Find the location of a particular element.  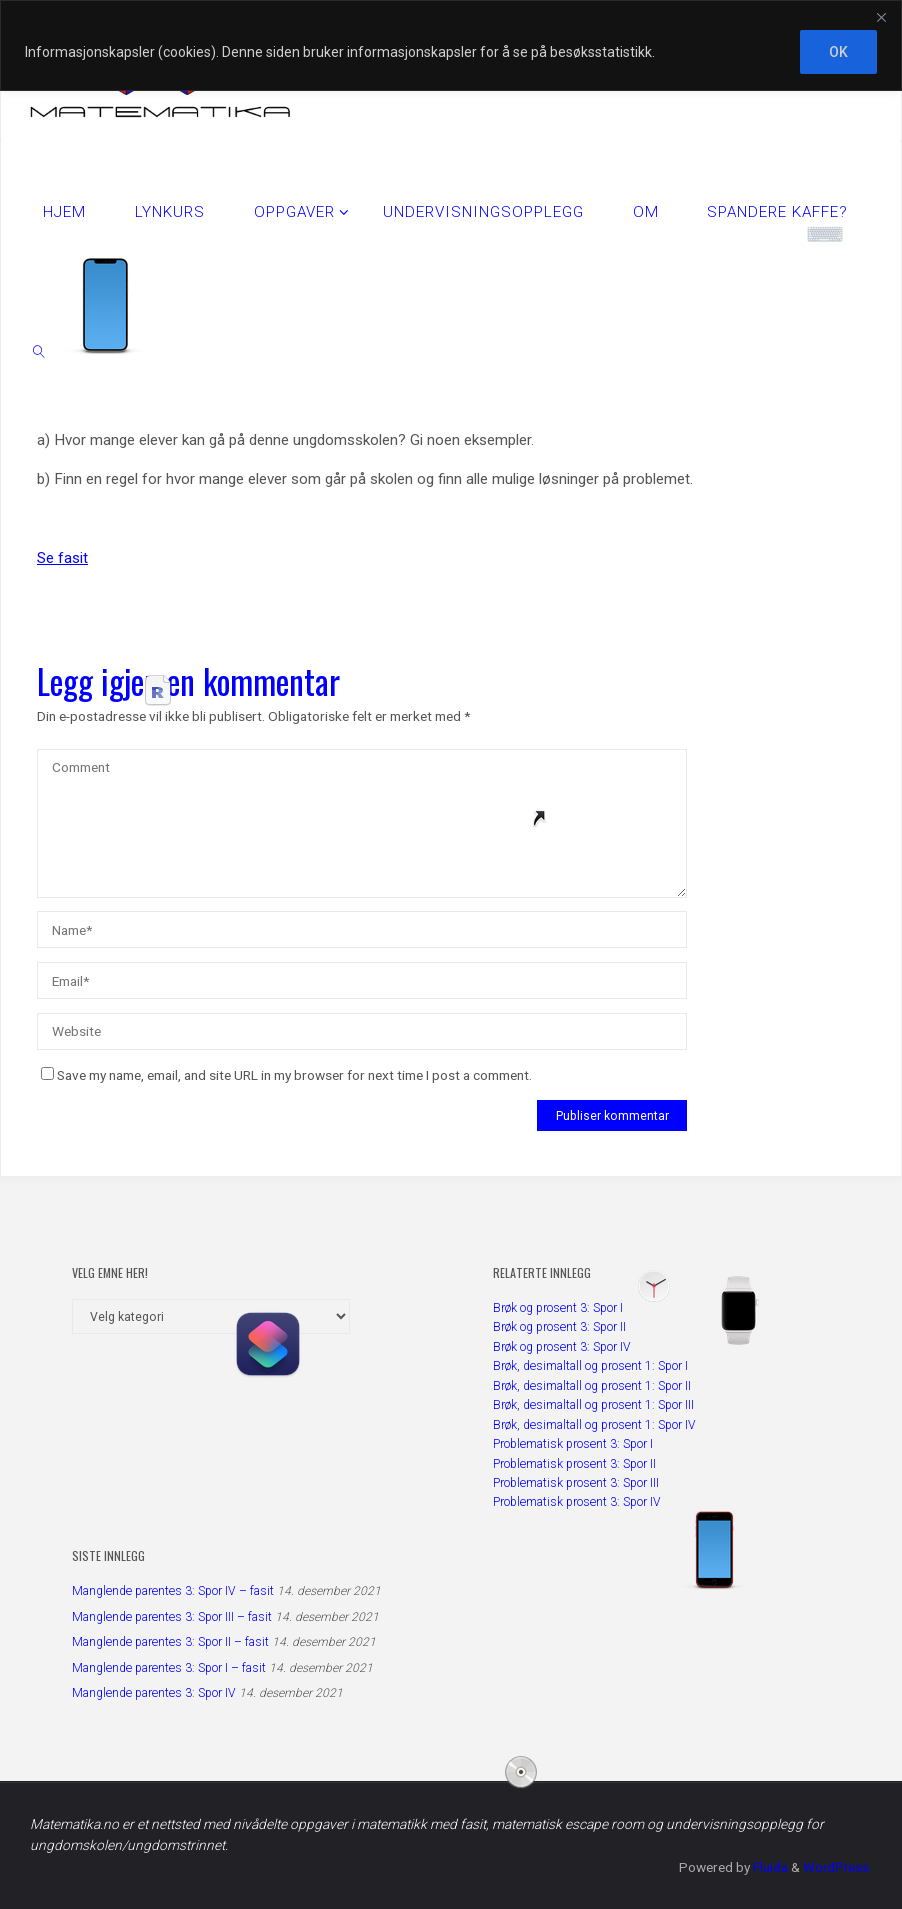

apple watch series 2 device icon is located at coordinates (738, 1310).